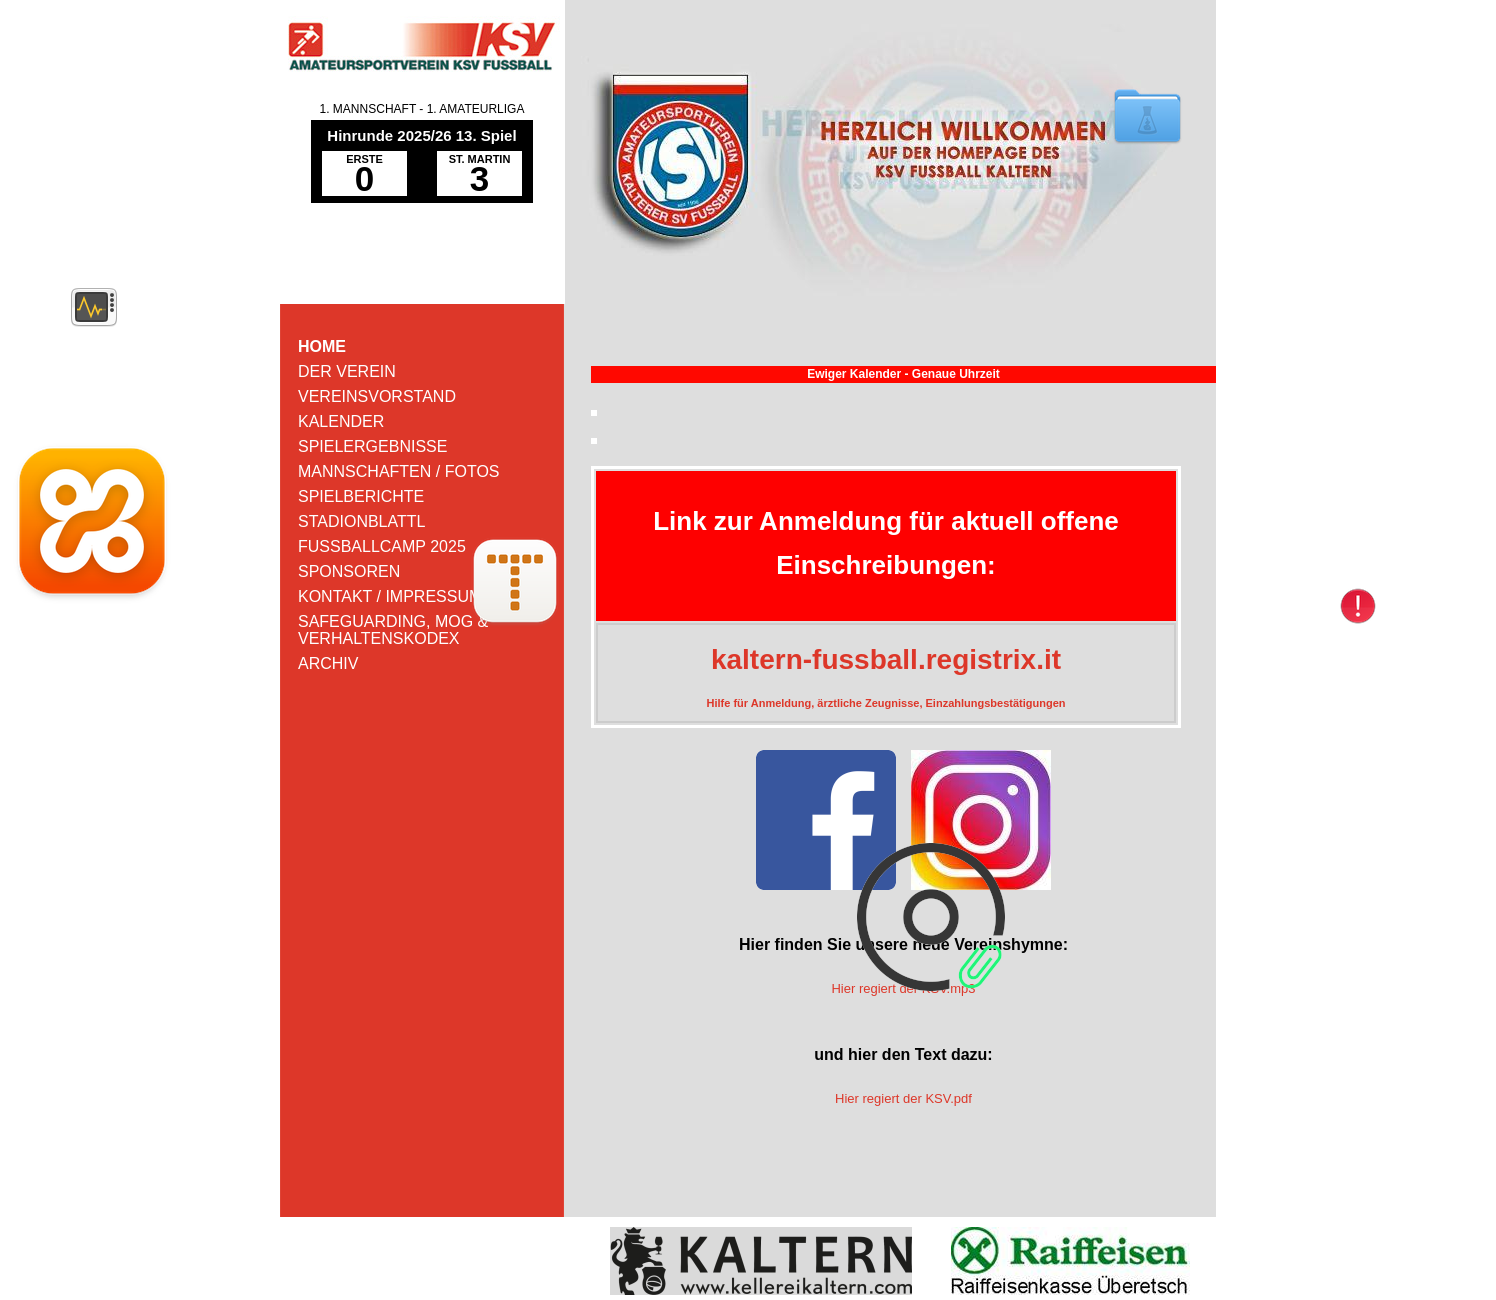  What do you see at coordinates (1147, 115) in the screenshot?
I see `open the Antidote application folder` at bounding box center [1147, 115].